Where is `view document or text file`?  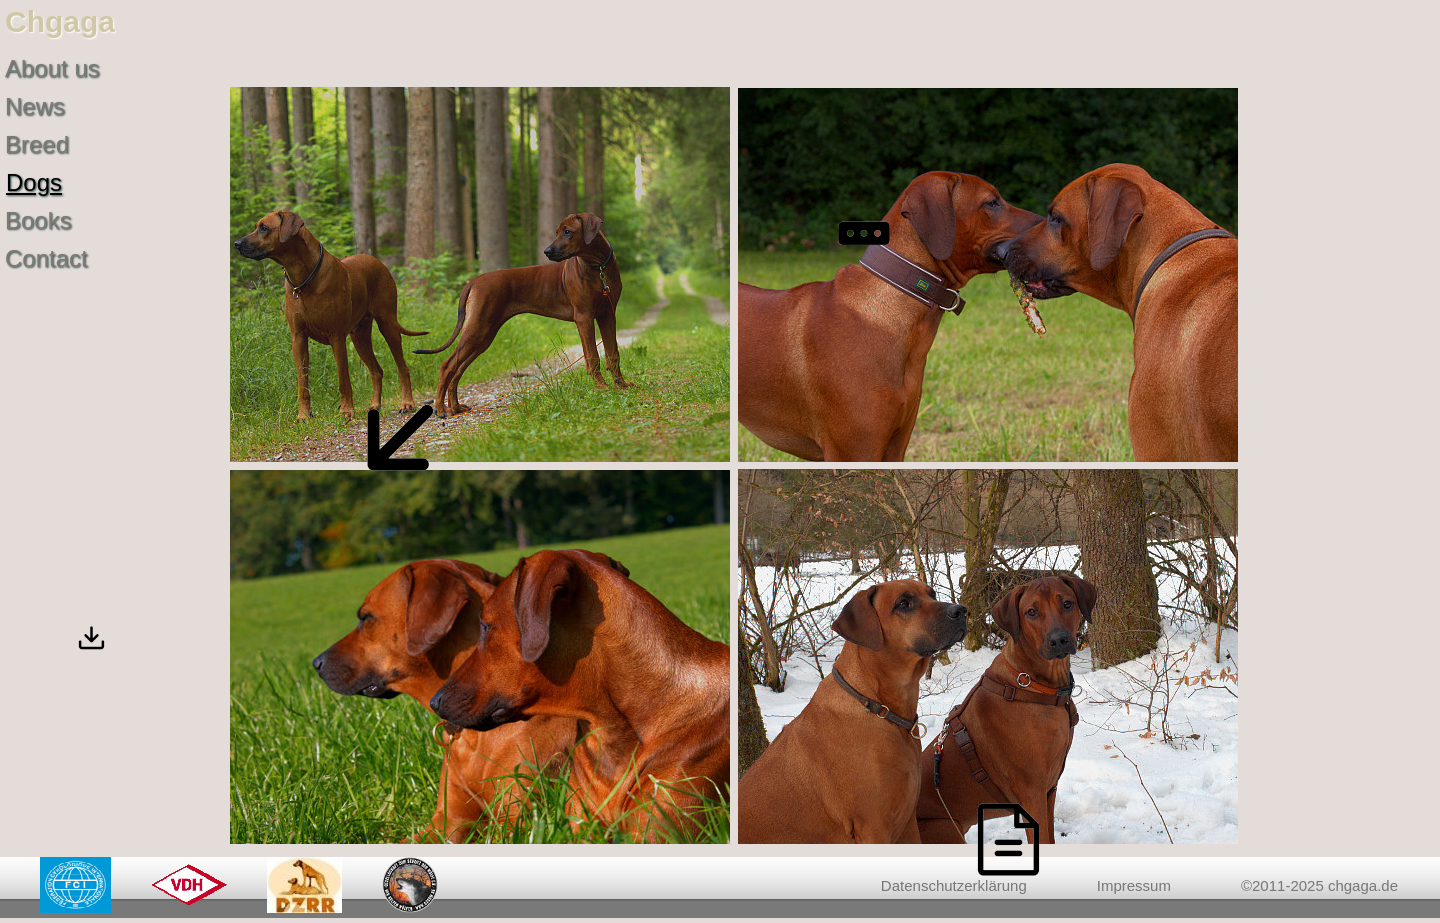
view document or text file is located at coordinates (1008, 839).